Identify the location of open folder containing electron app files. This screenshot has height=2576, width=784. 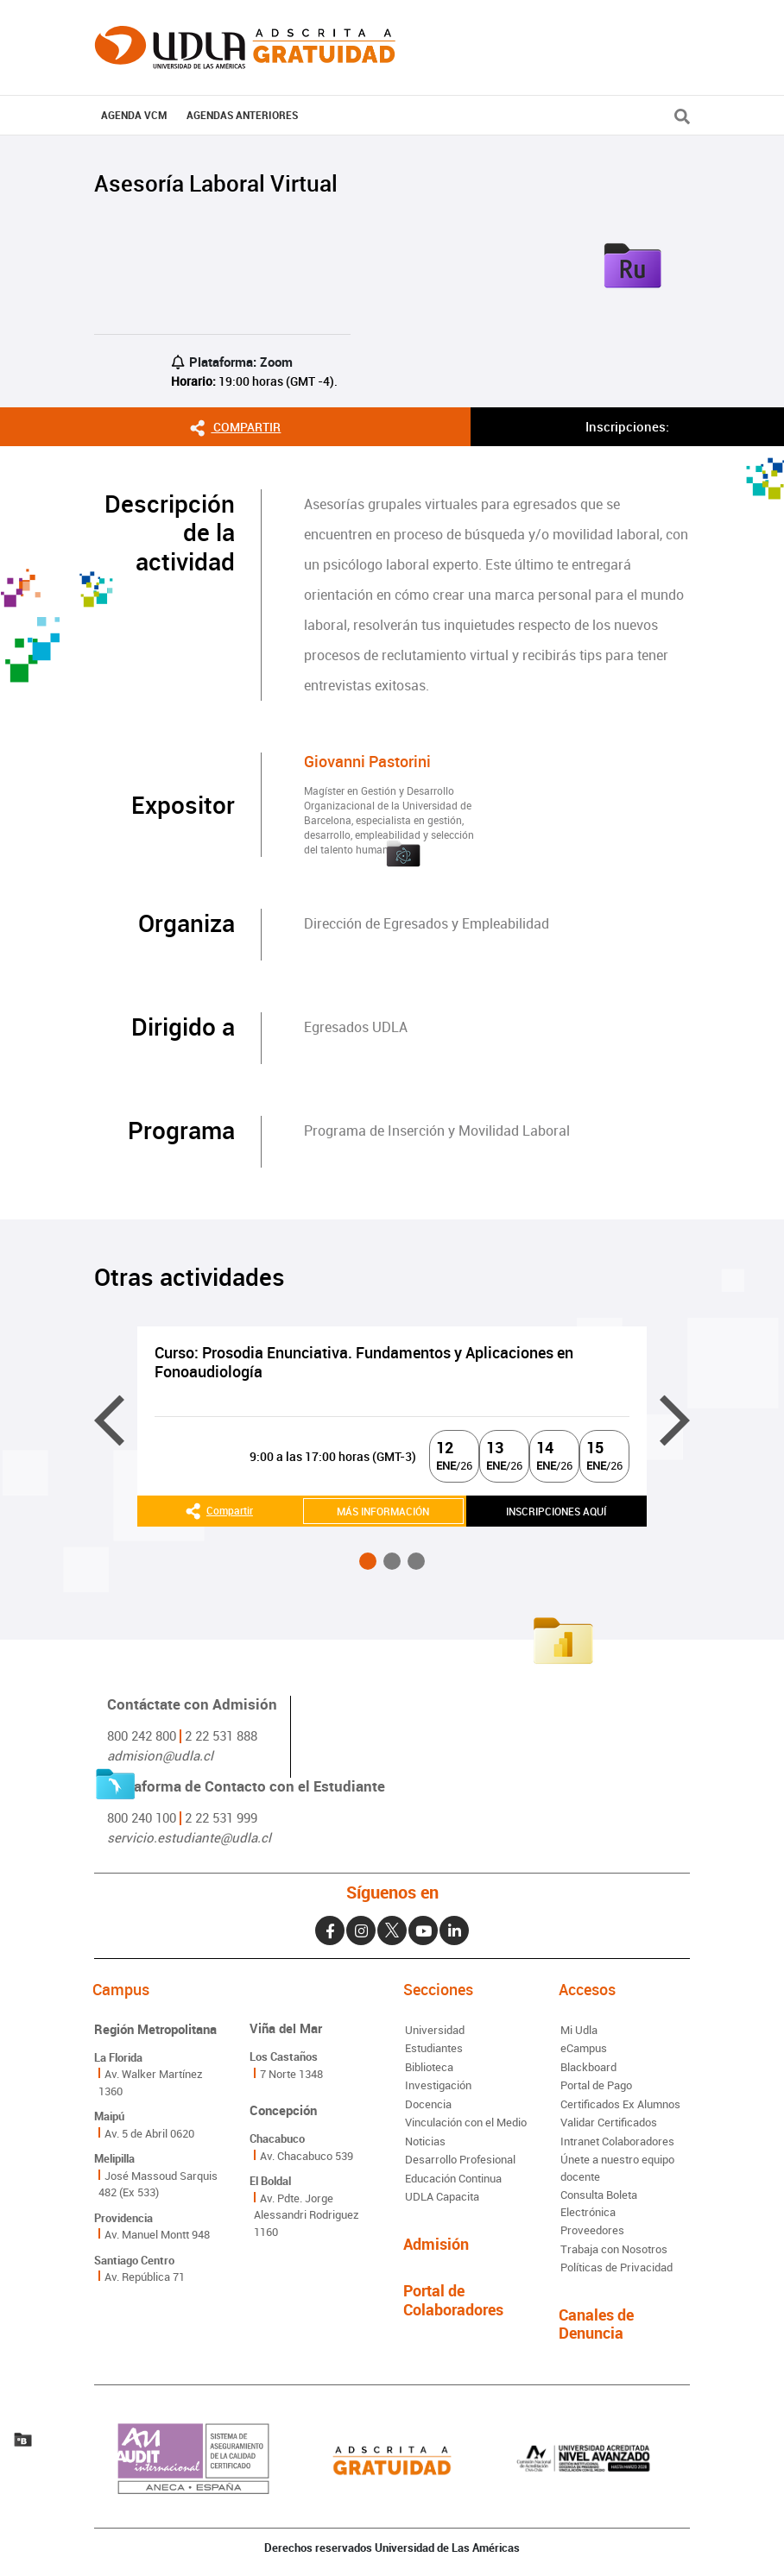
(403, 854).